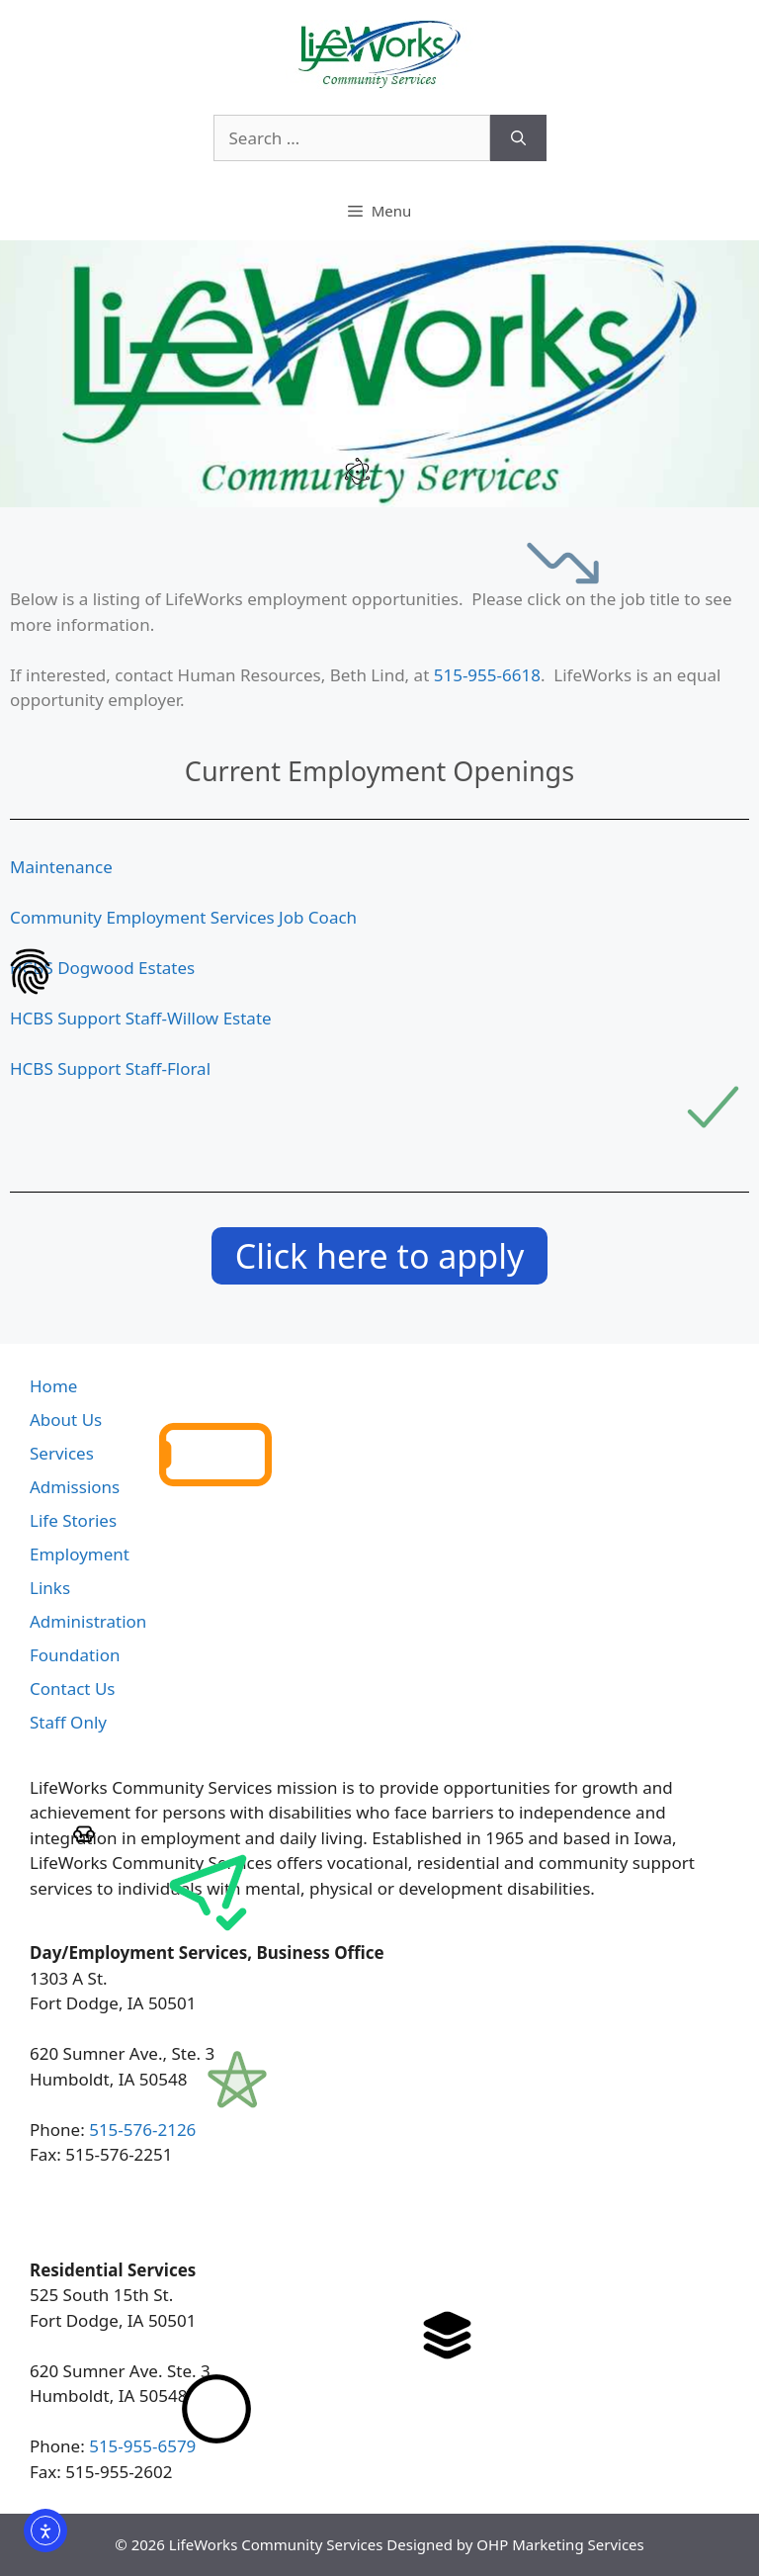 Image resolution: width=759 pixels, height=2576 pixels. I want to click on indicates a declining trend or decrease in value, so click(562, 563).